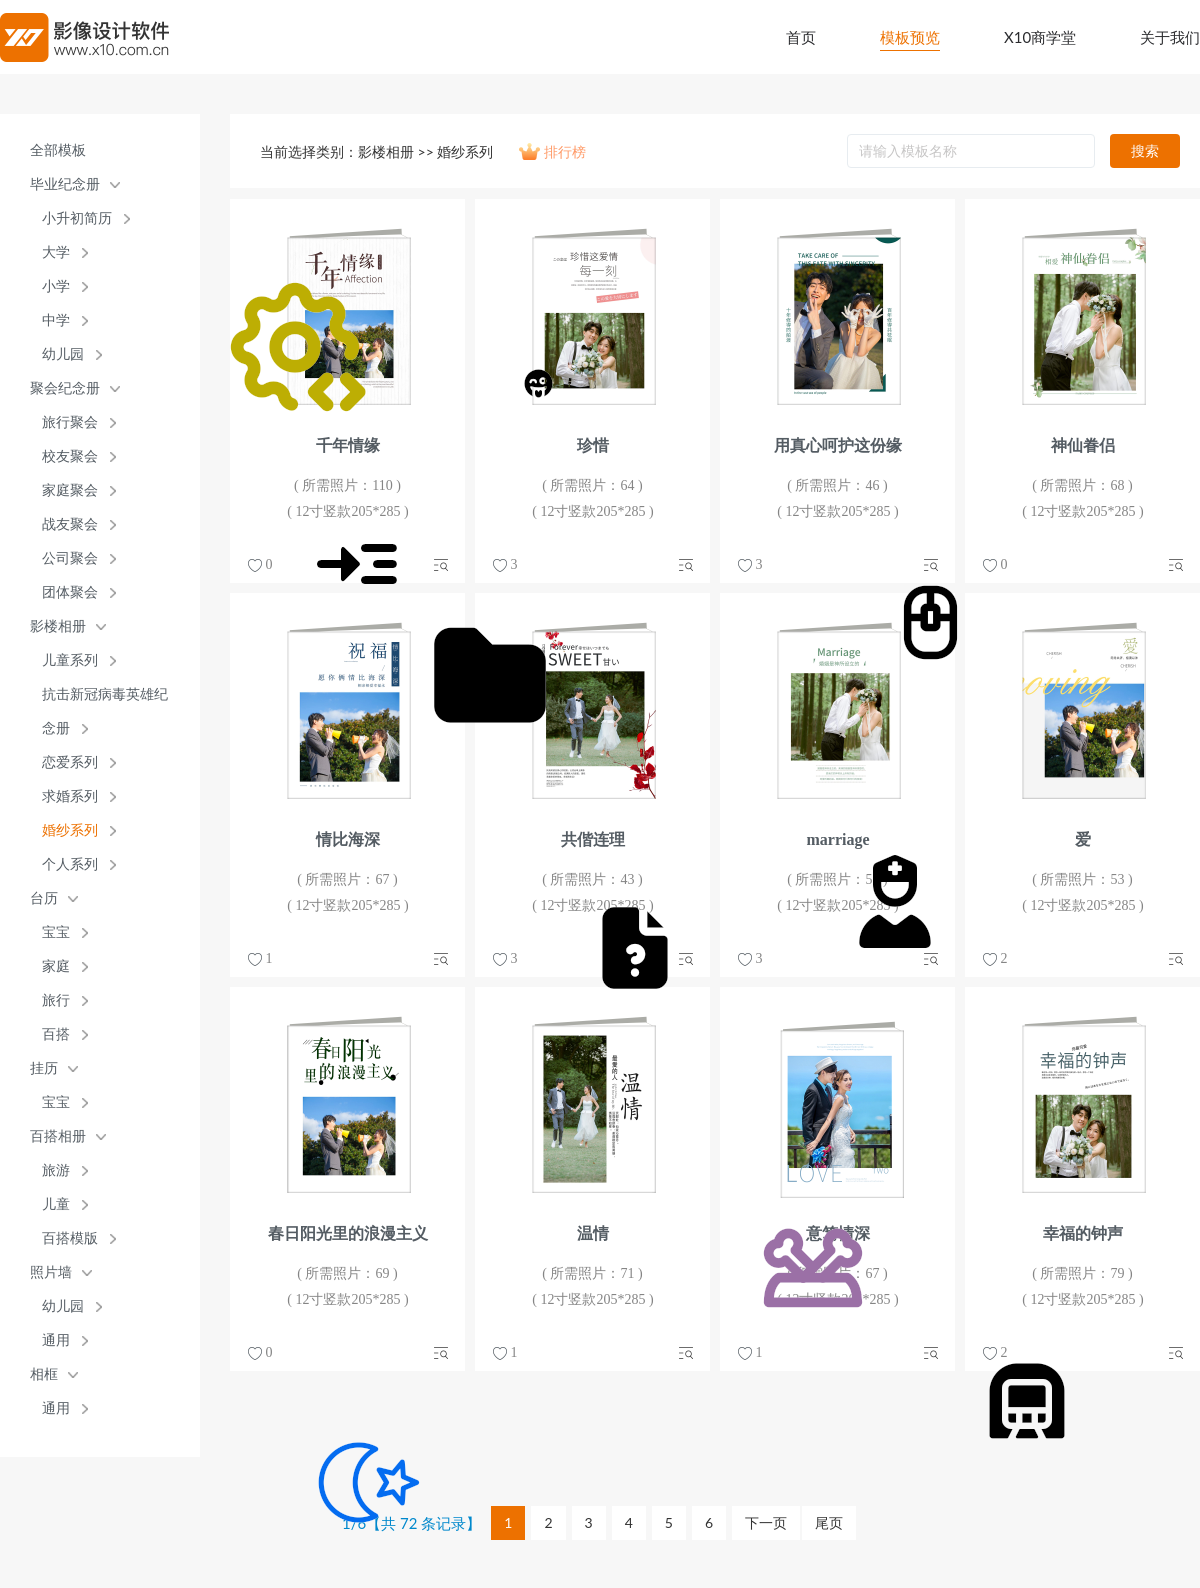  What do you see at coordinates (930, 622) in the screenshot?
I see `middle mouse button click action` at bounding box center [930, 622].